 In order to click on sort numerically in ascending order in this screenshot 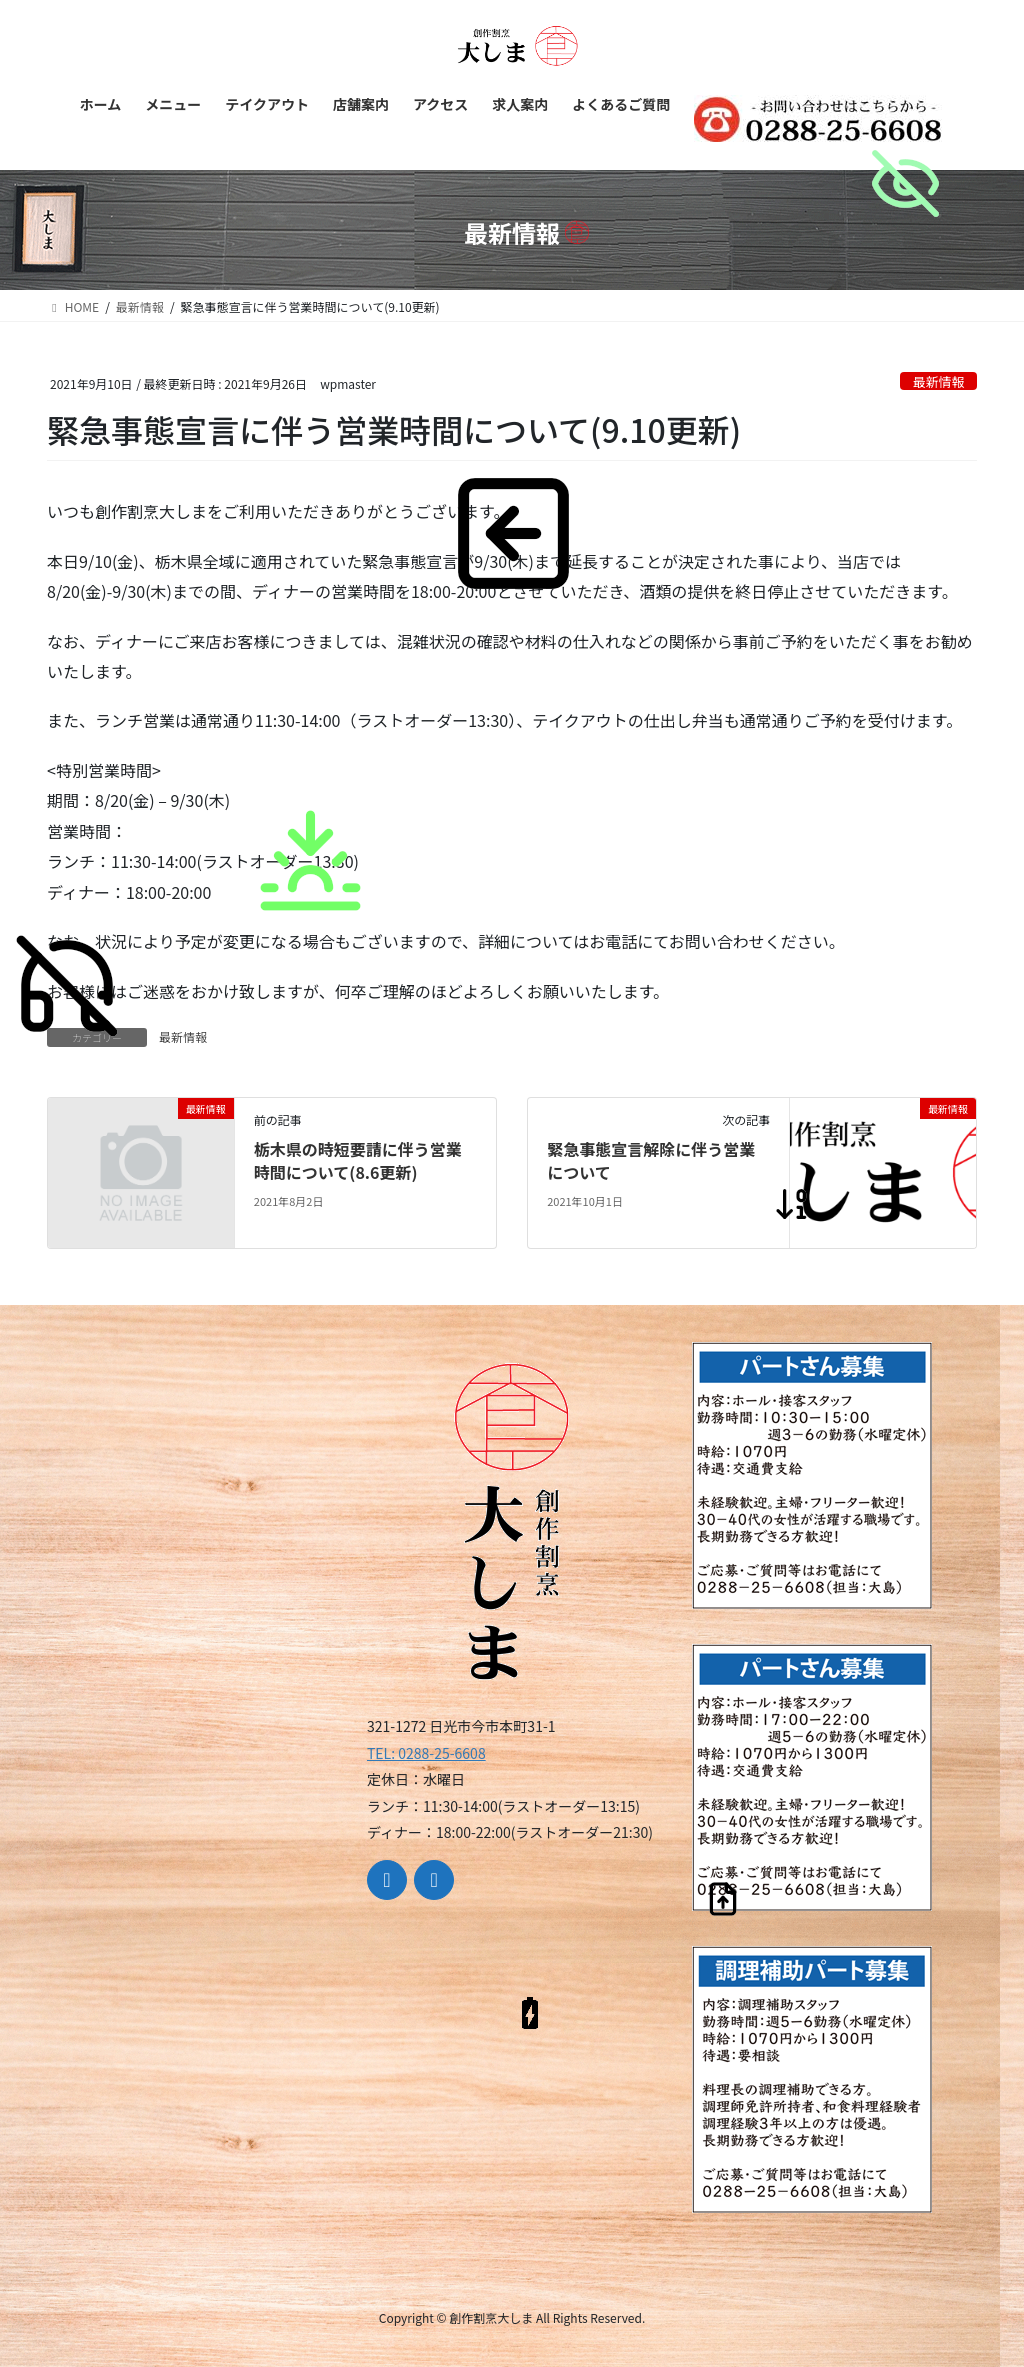, I will do `click(793, 1204)`.